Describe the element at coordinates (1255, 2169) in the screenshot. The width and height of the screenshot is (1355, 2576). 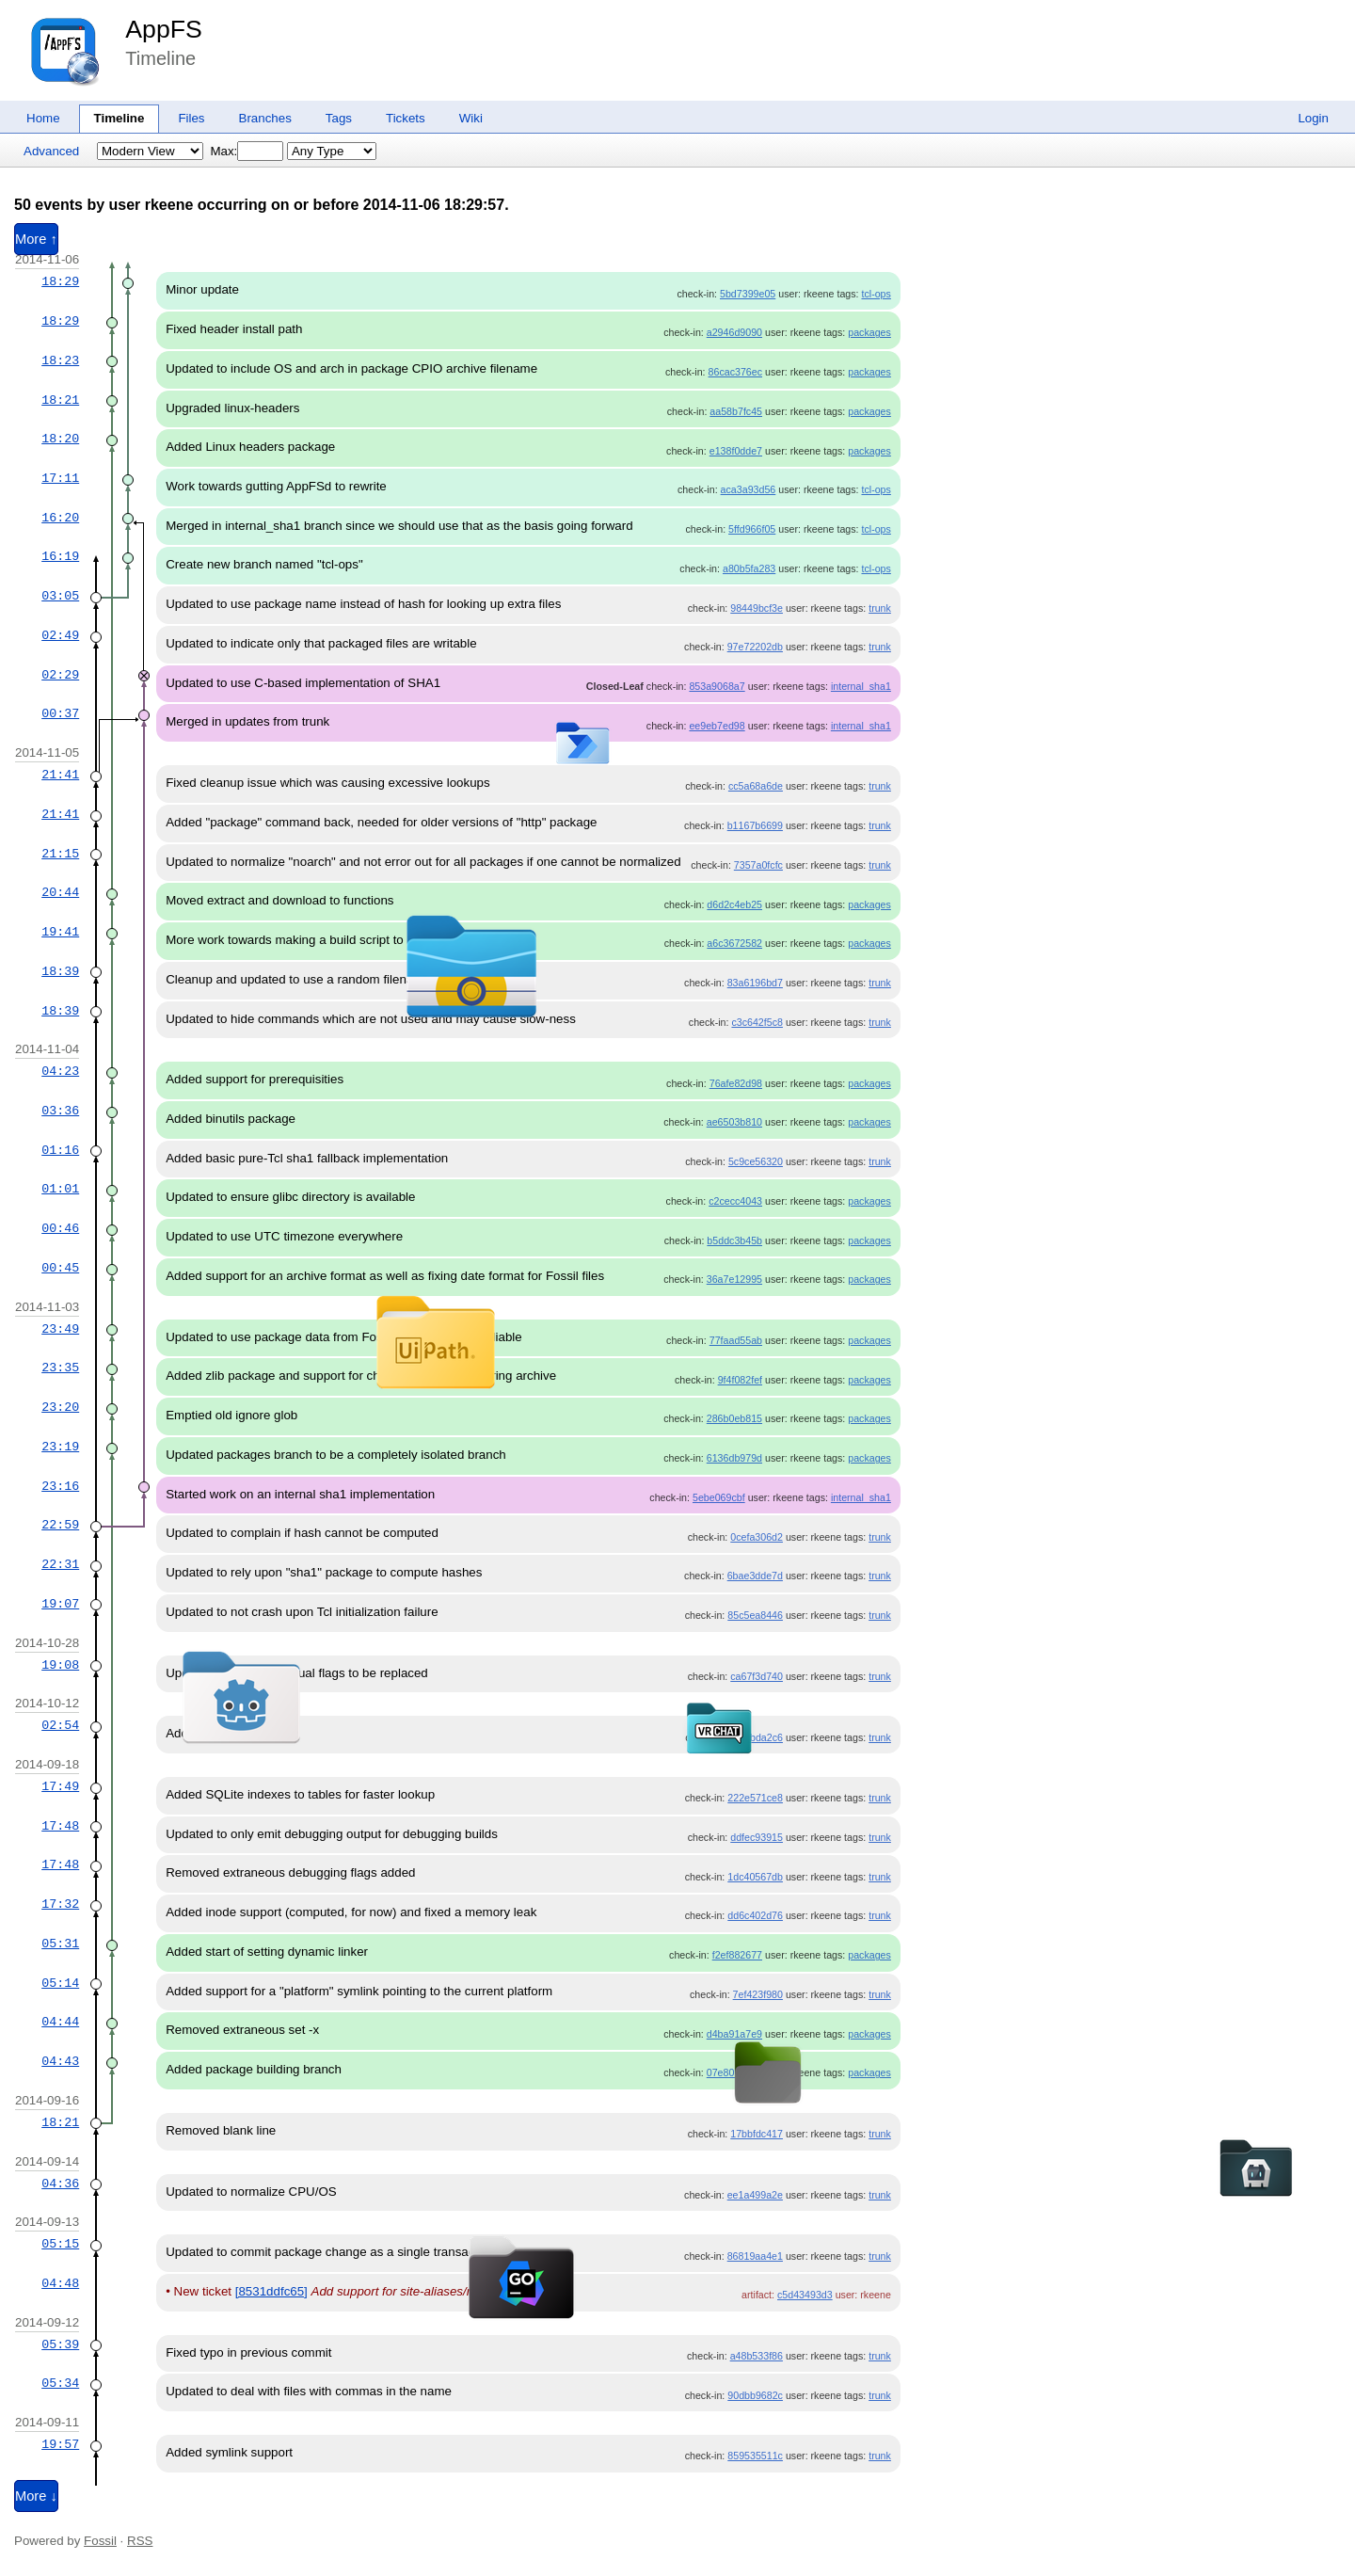
I see `open cordova project folder` at that location.